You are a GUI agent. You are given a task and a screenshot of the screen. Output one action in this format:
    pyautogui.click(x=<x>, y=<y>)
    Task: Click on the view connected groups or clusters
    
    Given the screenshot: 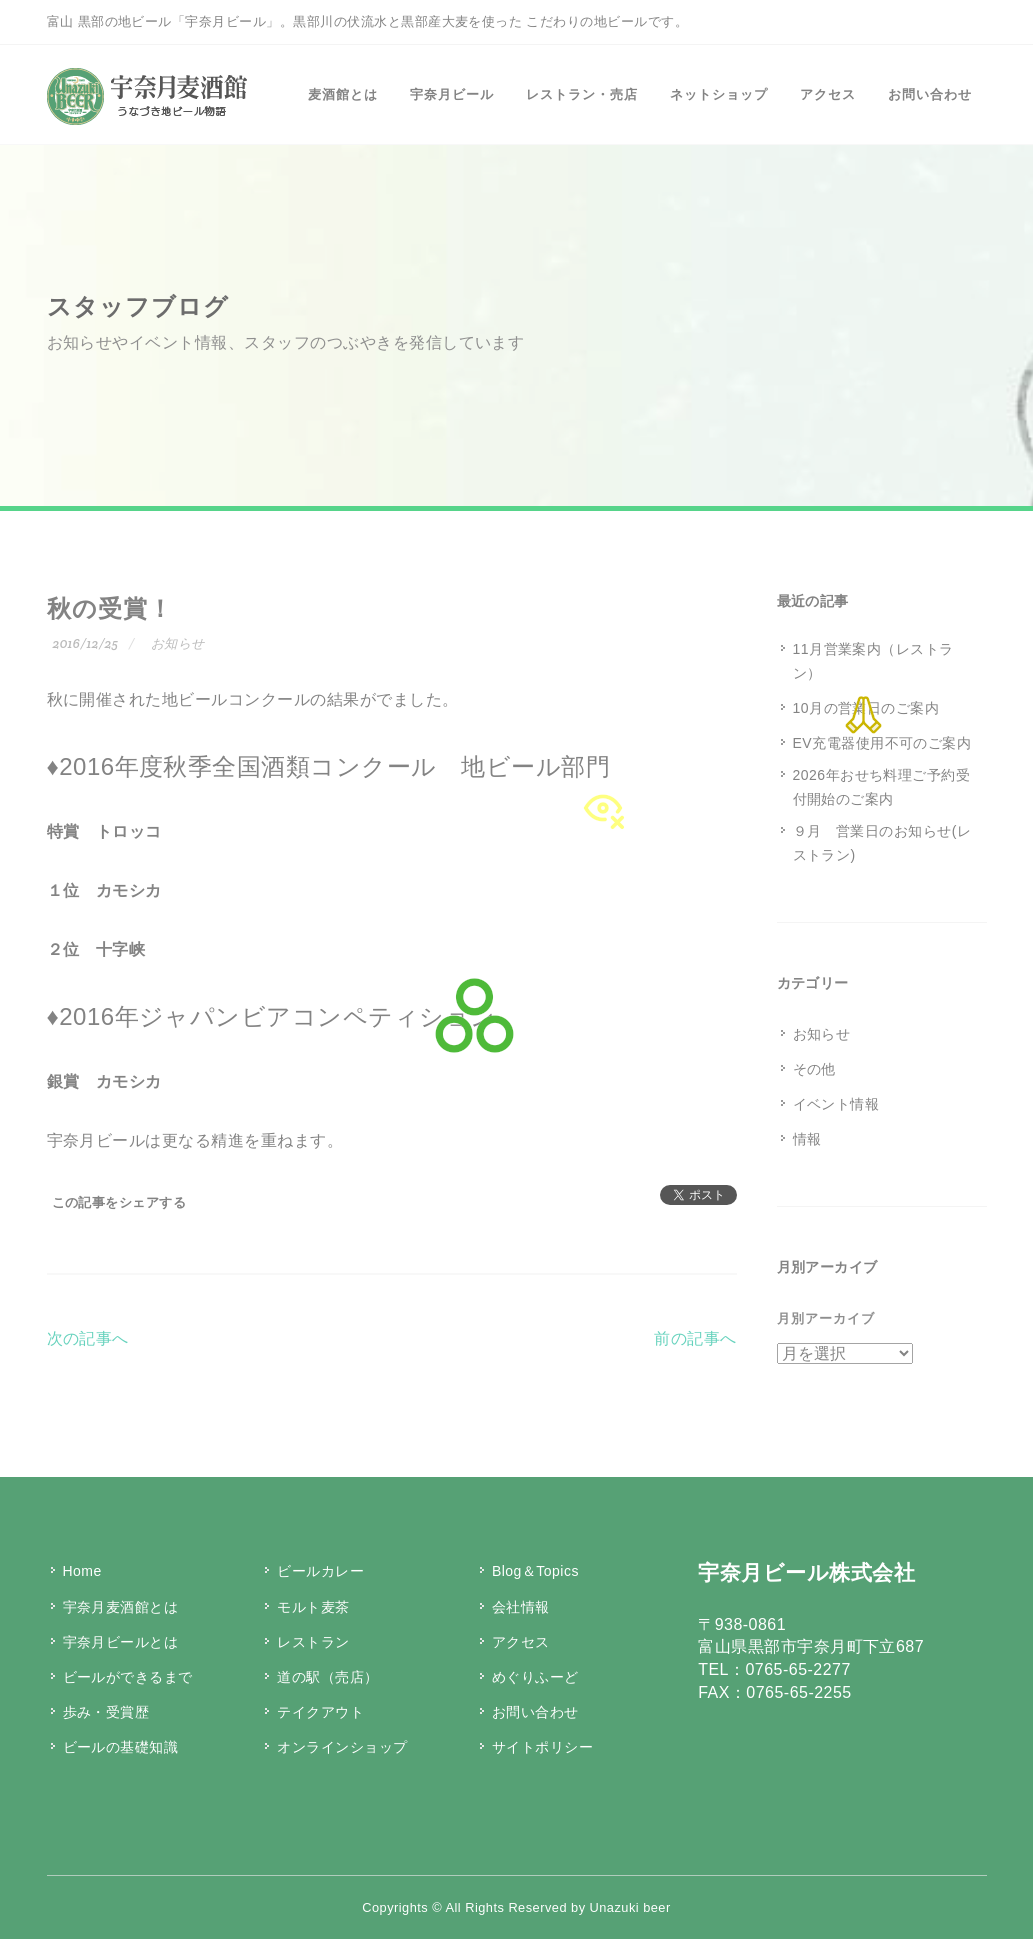 What is the action you would take?
    pyautogui.click(x=474, y=1015)
    